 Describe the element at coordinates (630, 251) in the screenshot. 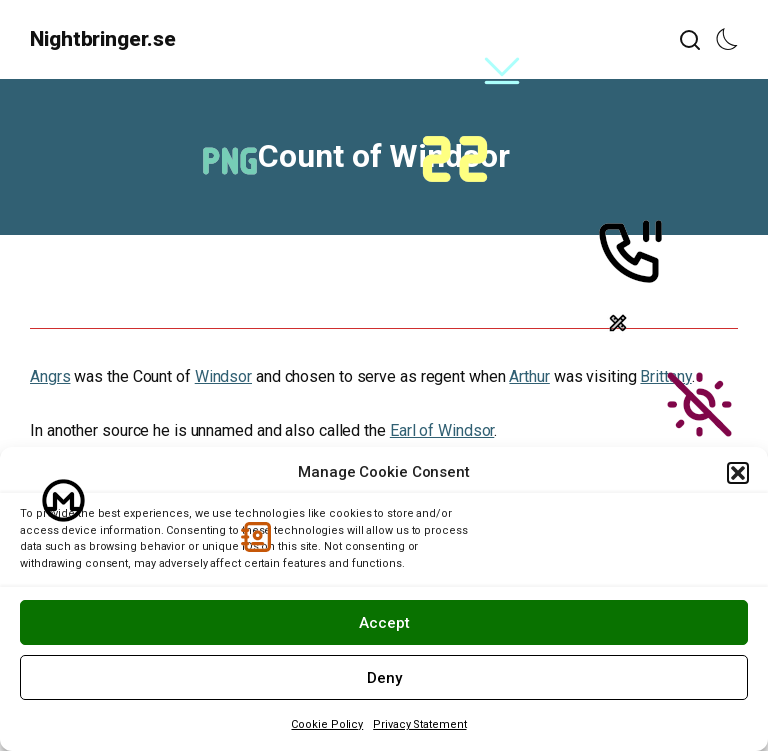

I see `pause an active phone call` at that location.